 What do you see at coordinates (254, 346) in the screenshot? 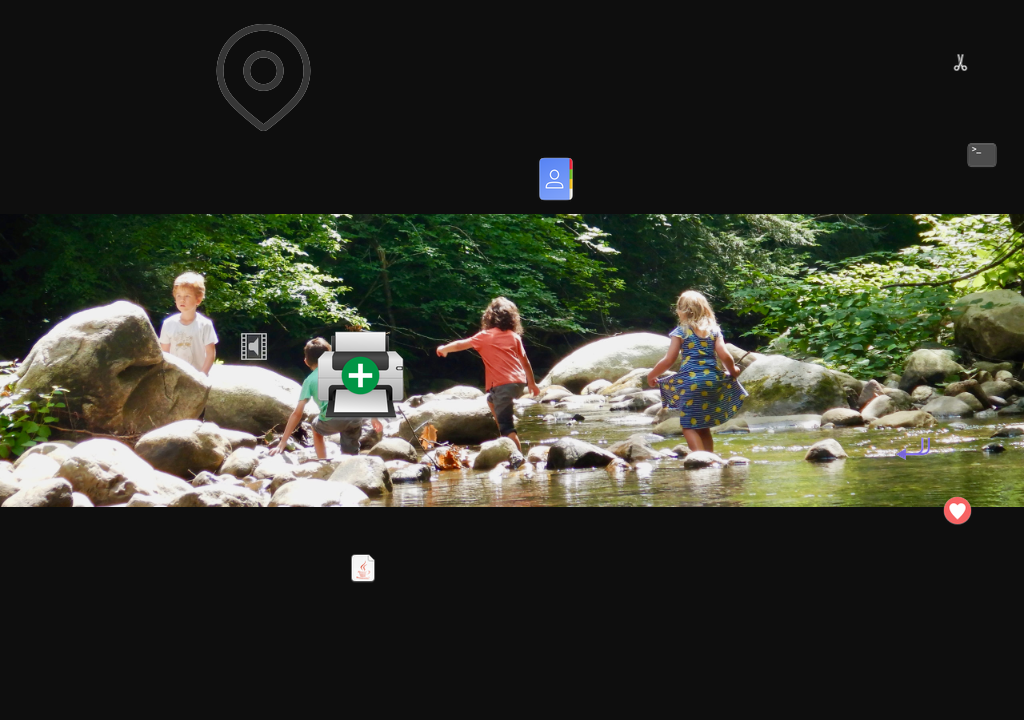
I see `video clip with audio track in library` at bounding box center [254, 346].